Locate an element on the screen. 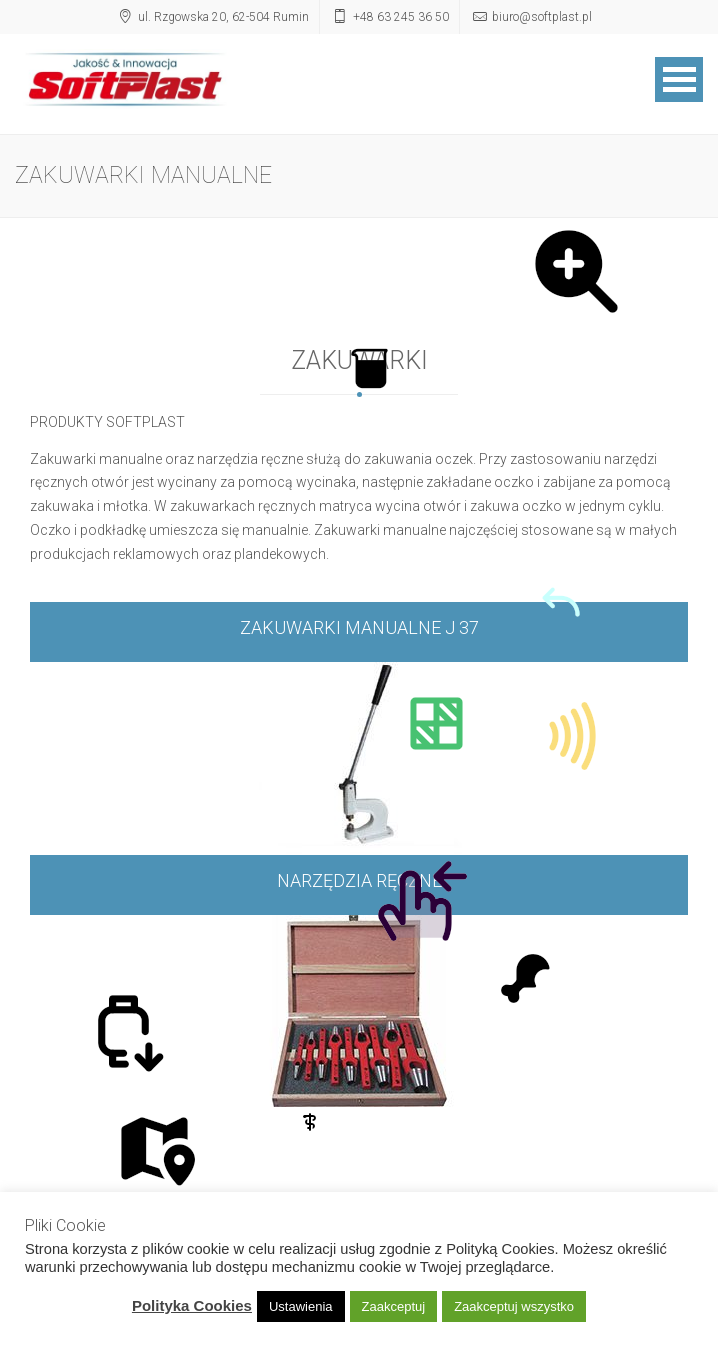 This screenshot has width=718, height=1347. download to smartwatch is located at coordinates (123, 1031).